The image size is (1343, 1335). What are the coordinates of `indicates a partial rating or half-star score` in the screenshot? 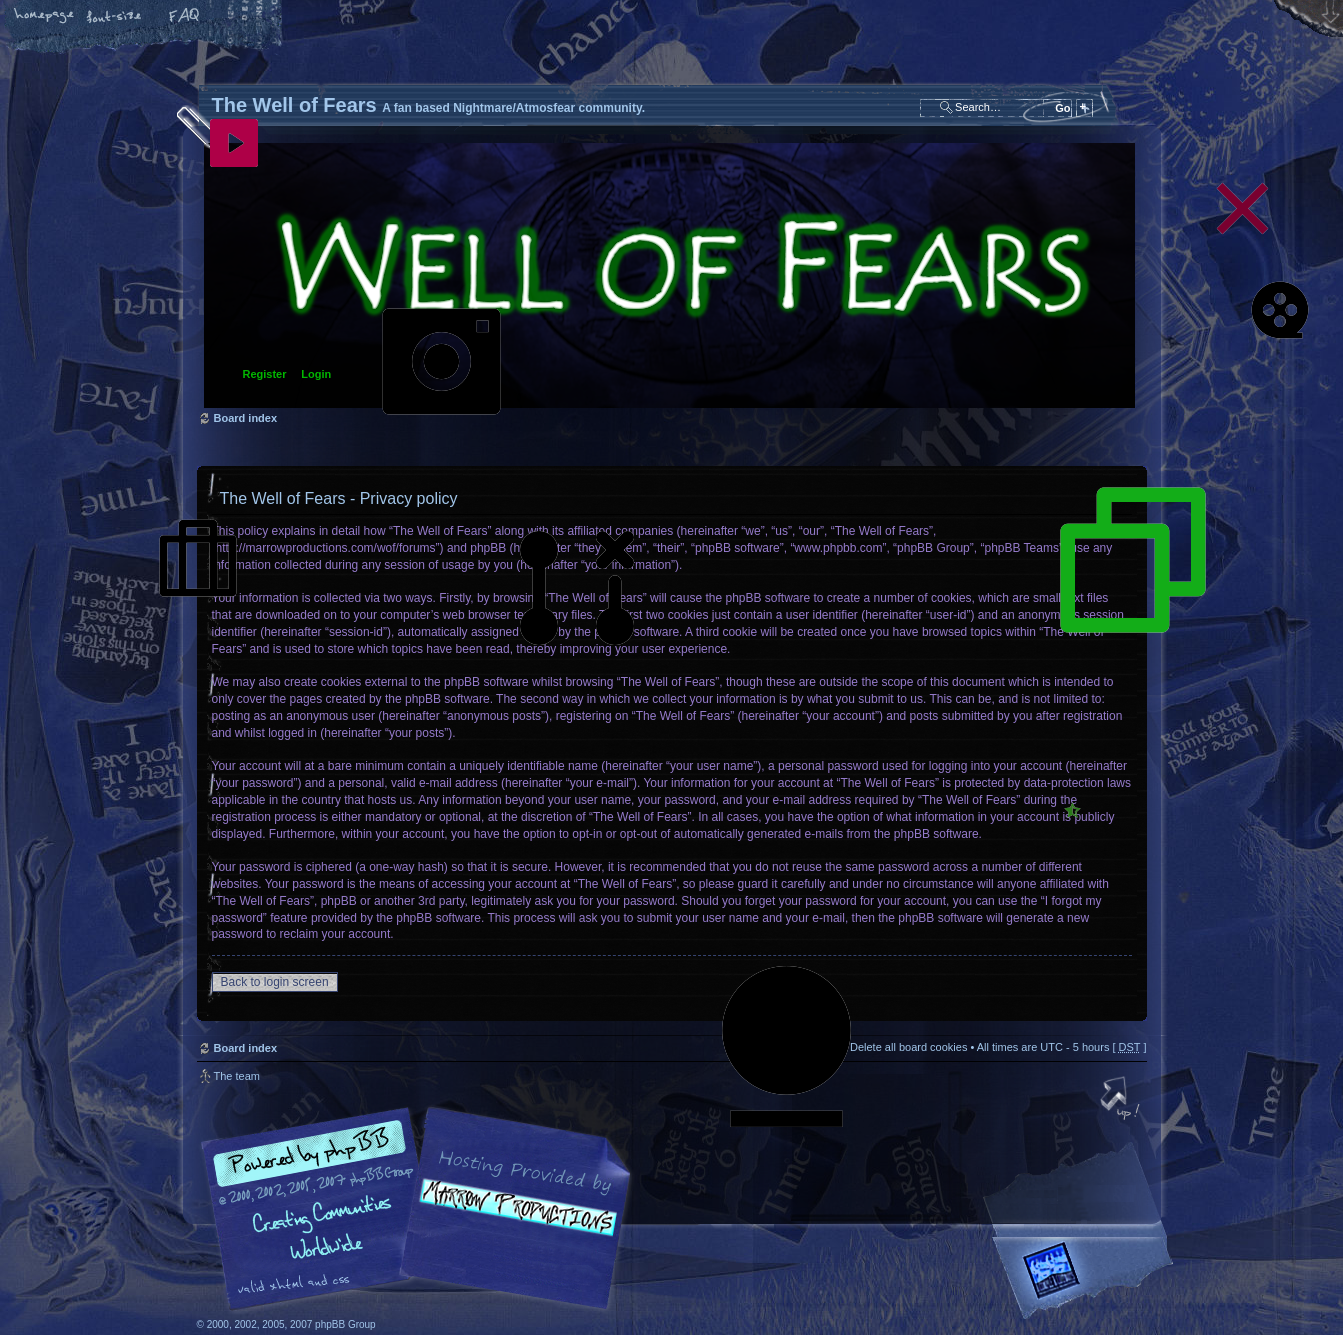 It's located at (1072, 810).